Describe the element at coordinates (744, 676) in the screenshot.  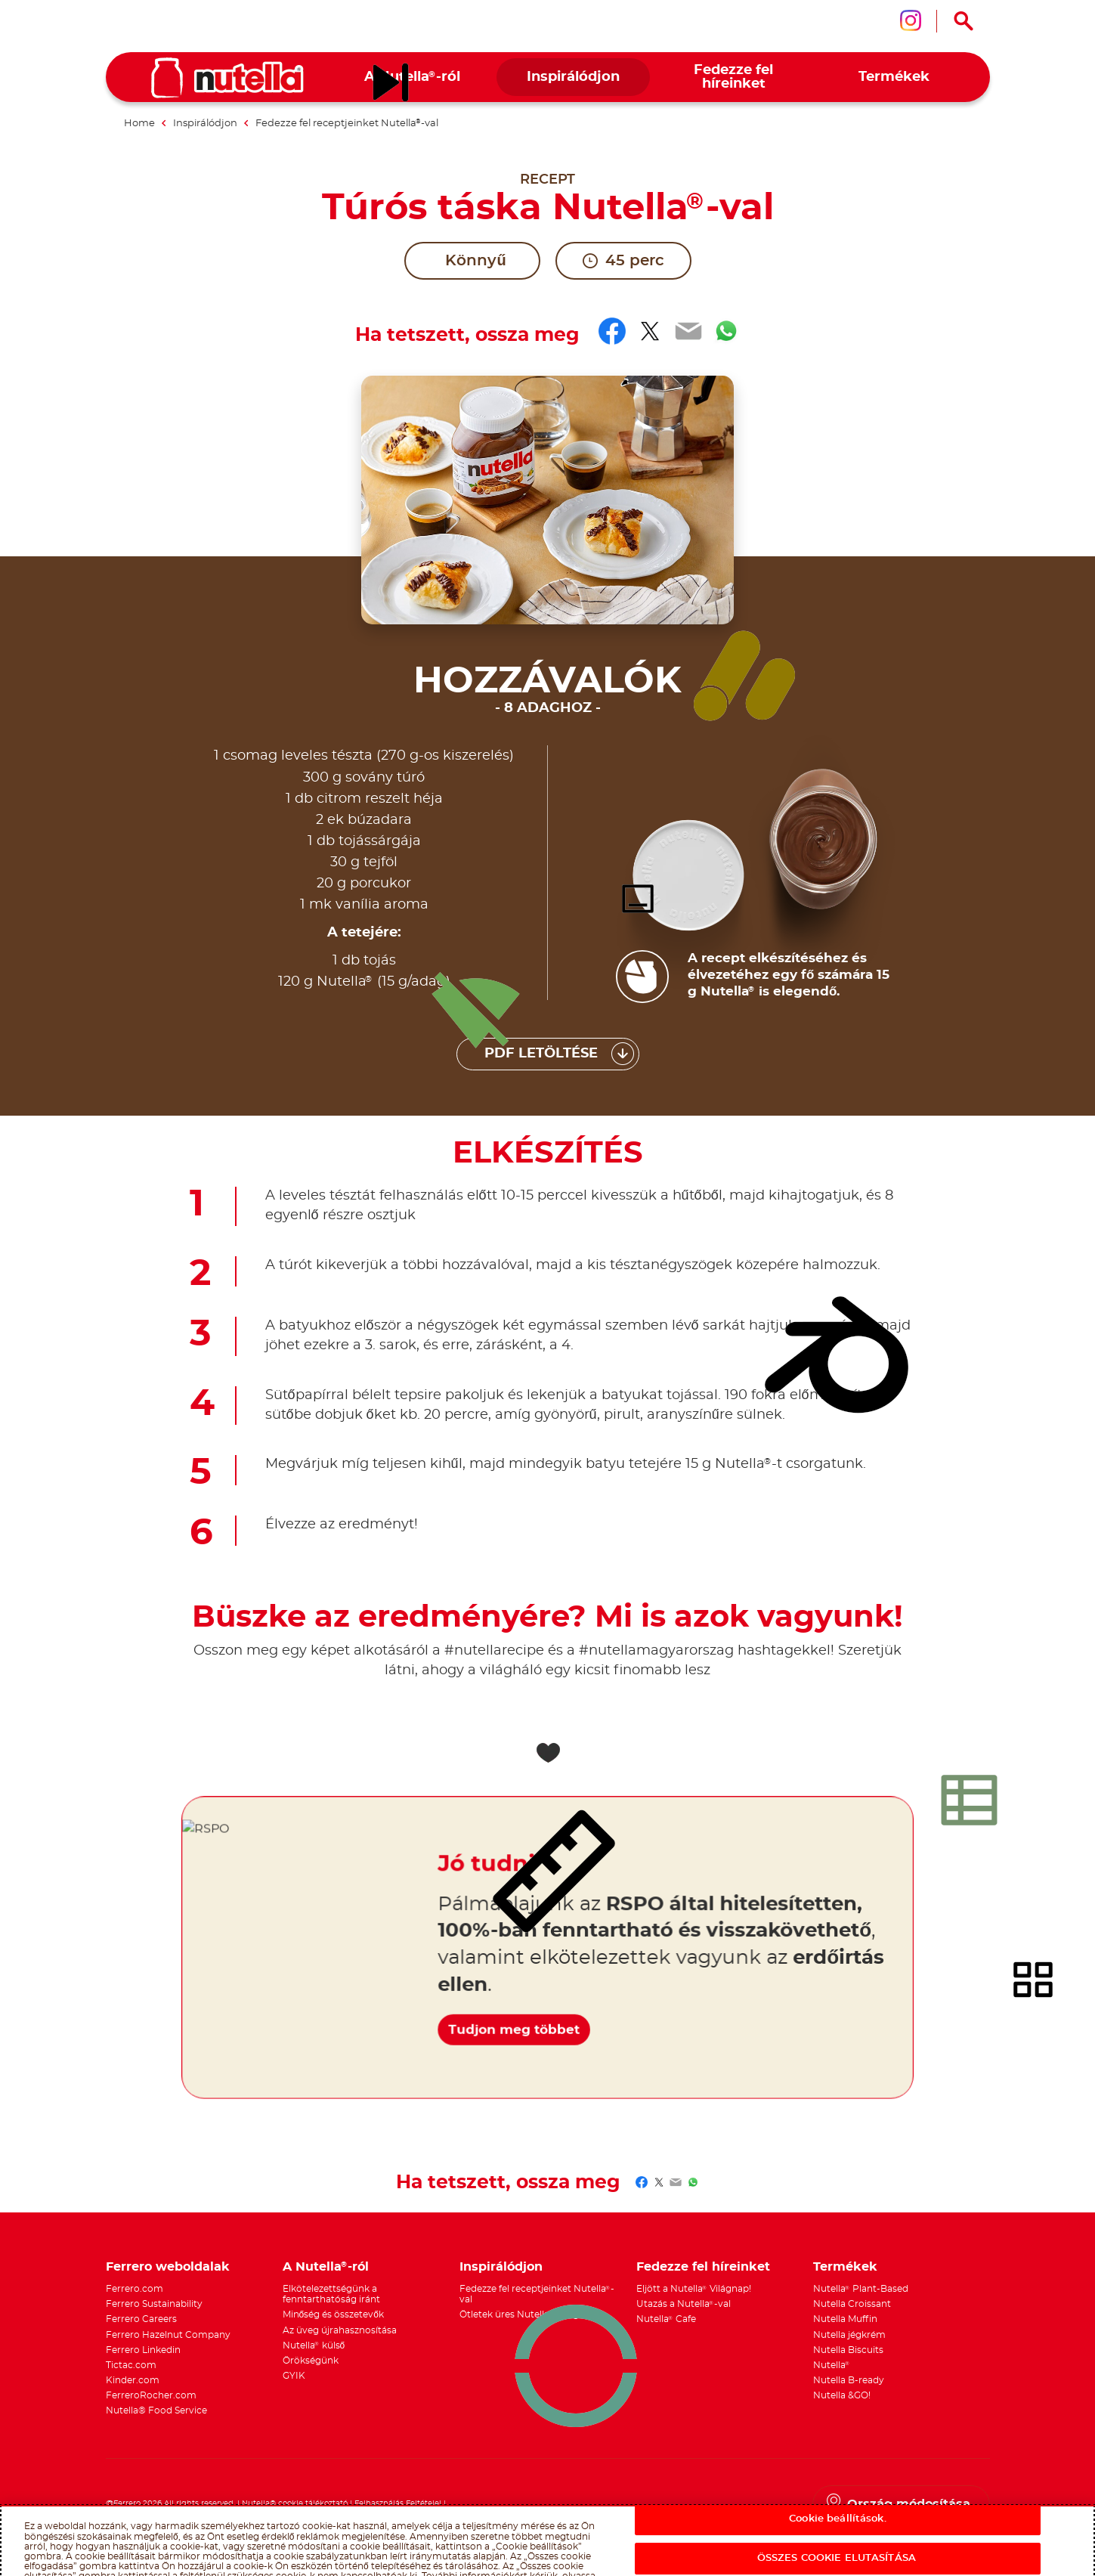
I see `google adsense logo` at that location.